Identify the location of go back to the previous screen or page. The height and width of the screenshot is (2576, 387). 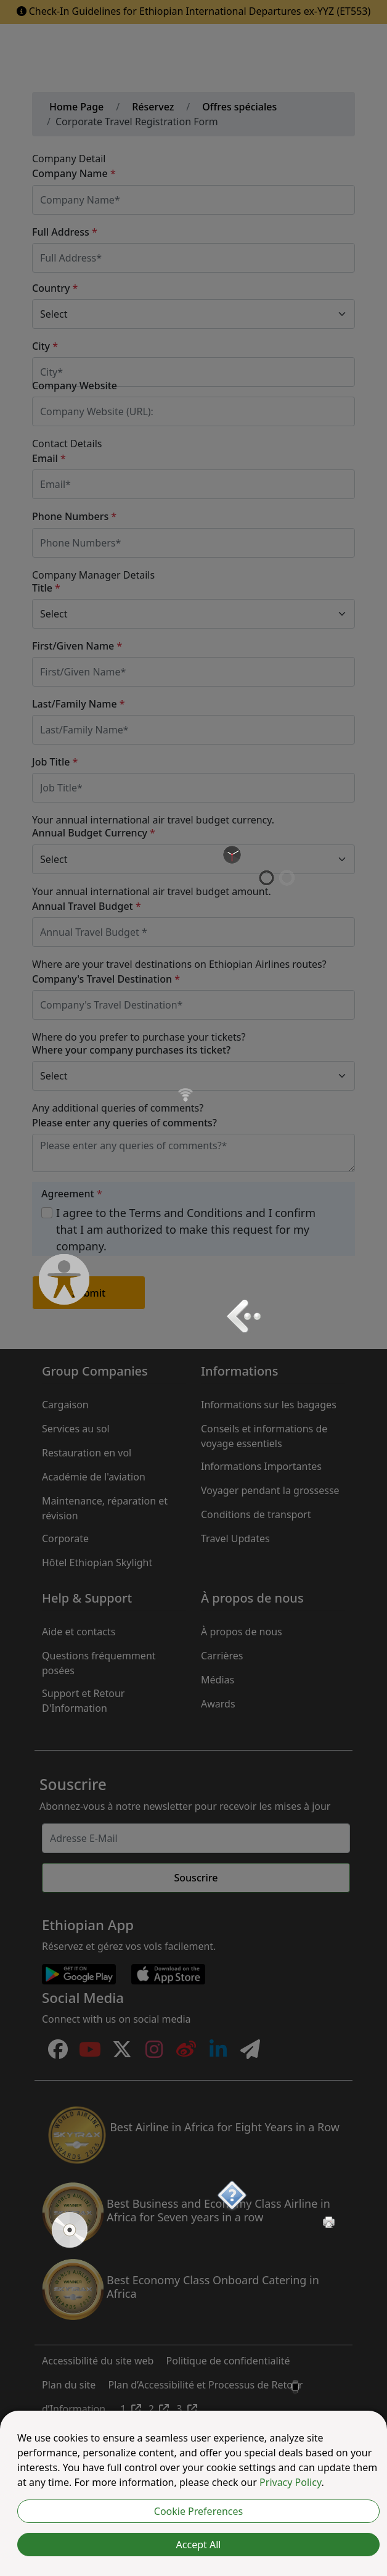
(244, 1316).